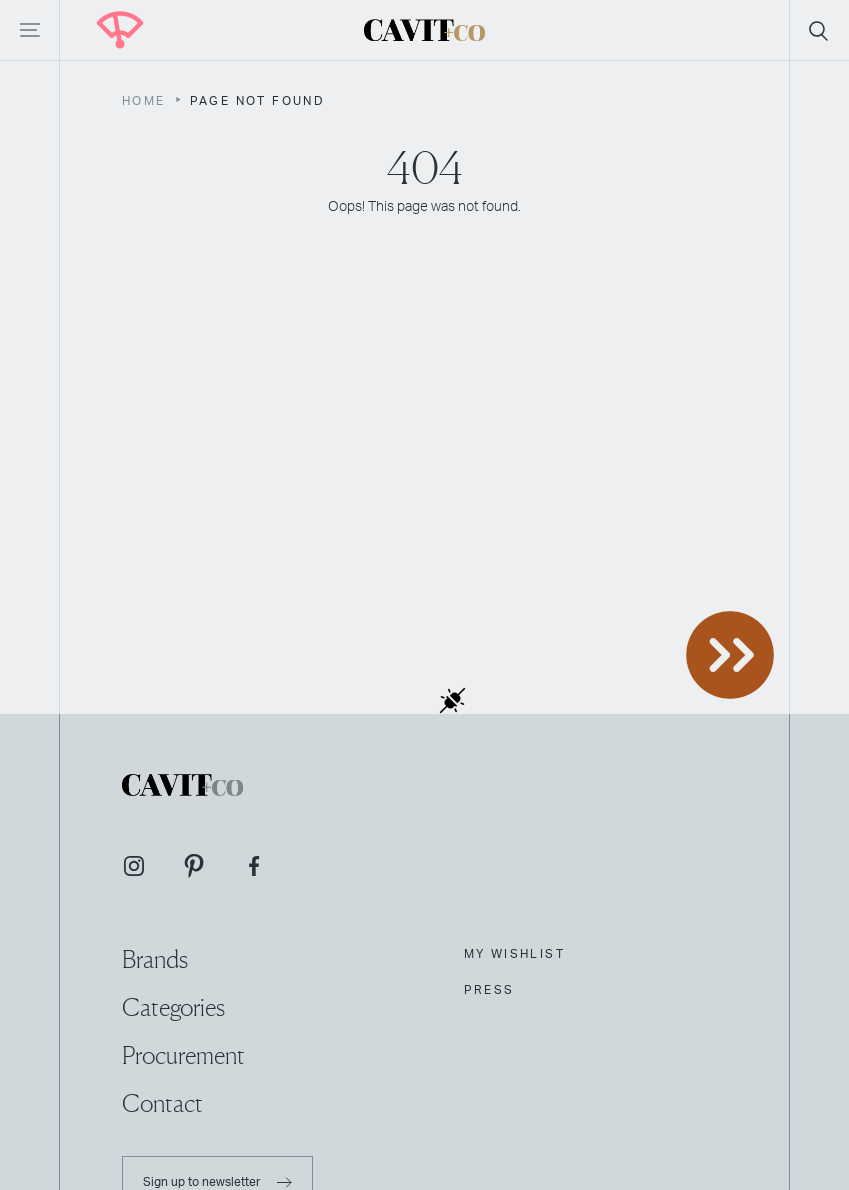 The image size is (849, 1190). What do you see at coordinates (452, 700) in the screenshot?
I see `indicates an active connection or paired devices` at bounding box center [452, 700].